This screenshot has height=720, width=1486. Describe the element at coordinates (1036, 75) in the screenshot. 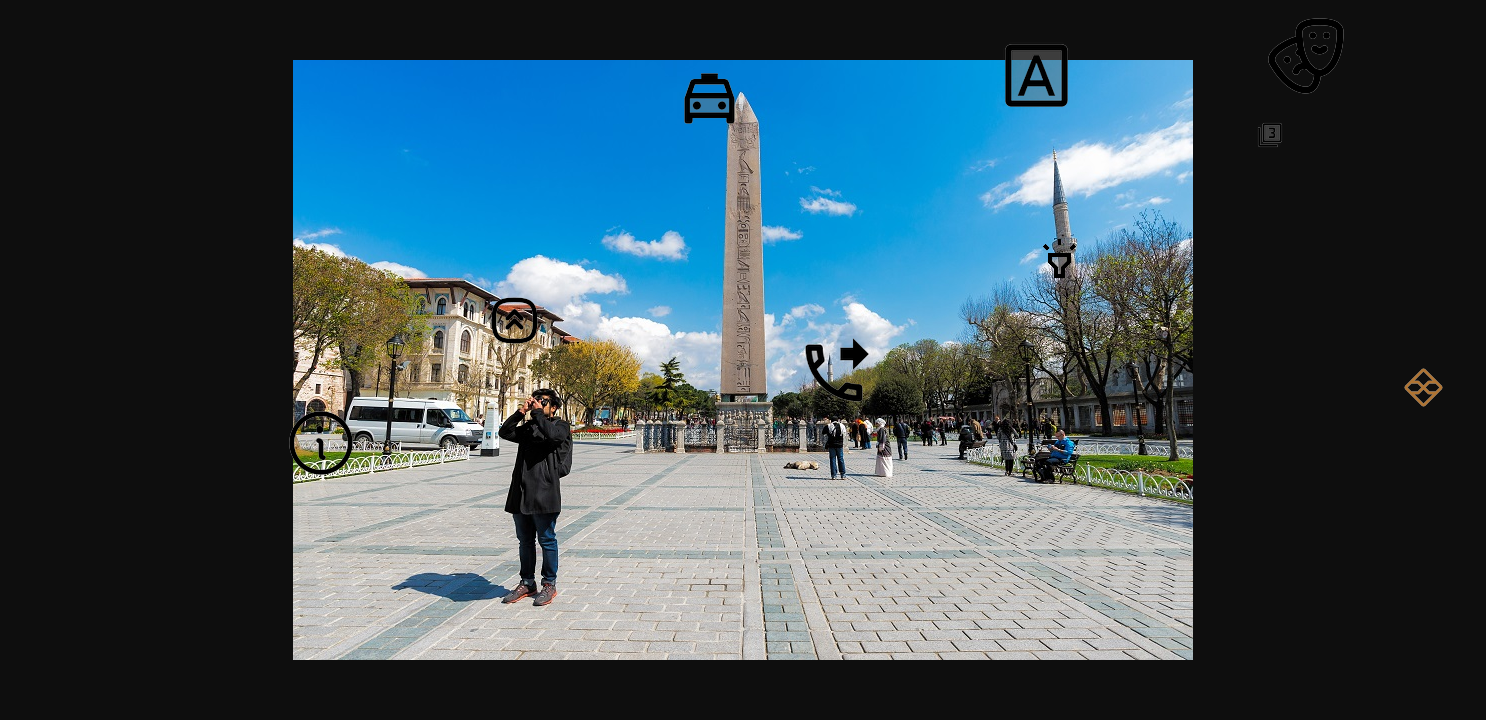

I see `download or install a new font` at that location.